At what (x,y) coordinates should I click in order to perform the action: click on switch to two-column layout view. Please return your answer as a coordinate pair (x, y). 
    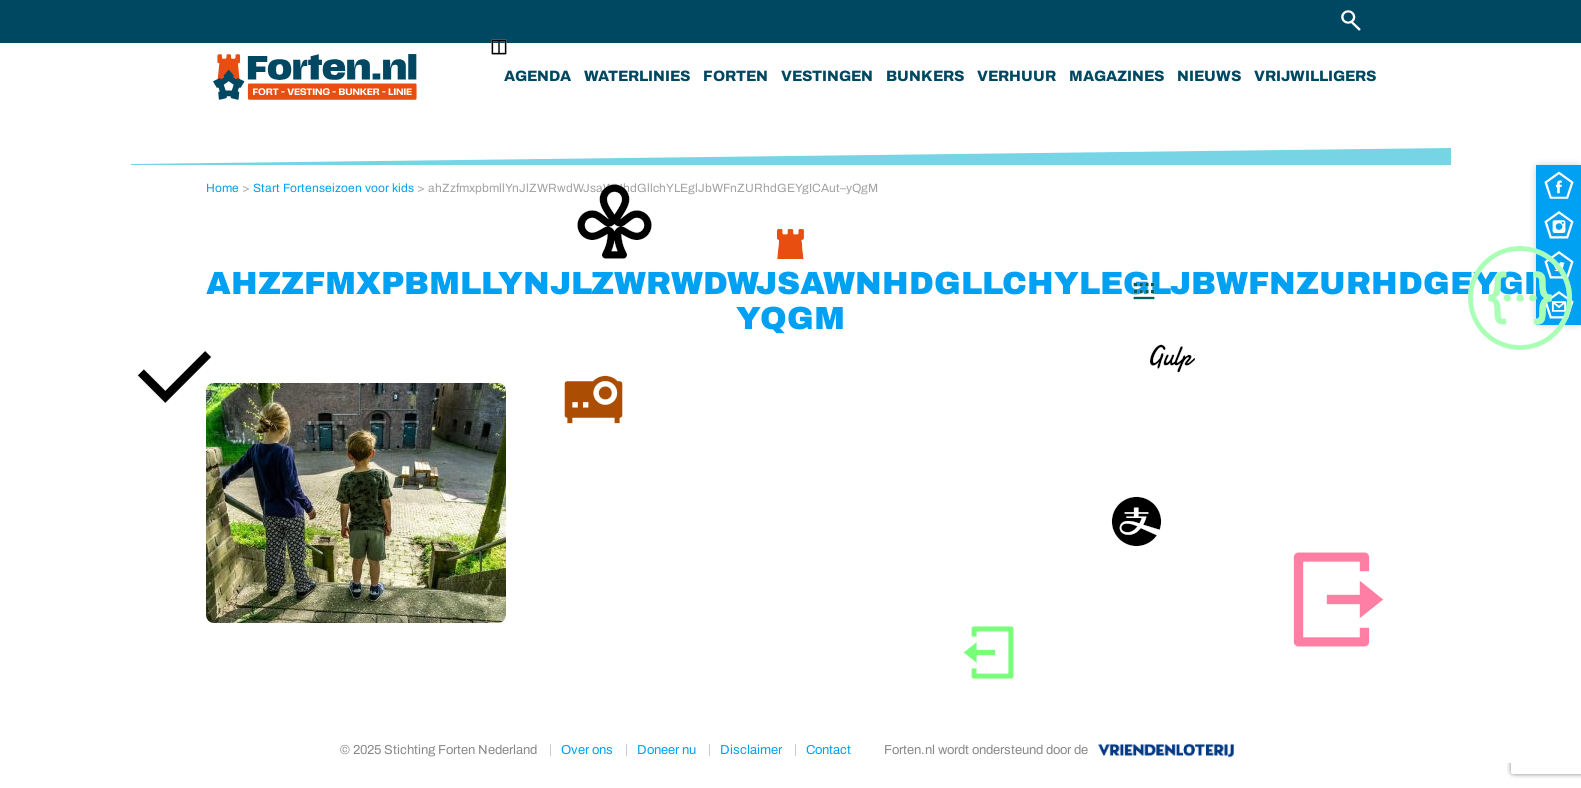
    Looking at the image, I should click on (499, 47).